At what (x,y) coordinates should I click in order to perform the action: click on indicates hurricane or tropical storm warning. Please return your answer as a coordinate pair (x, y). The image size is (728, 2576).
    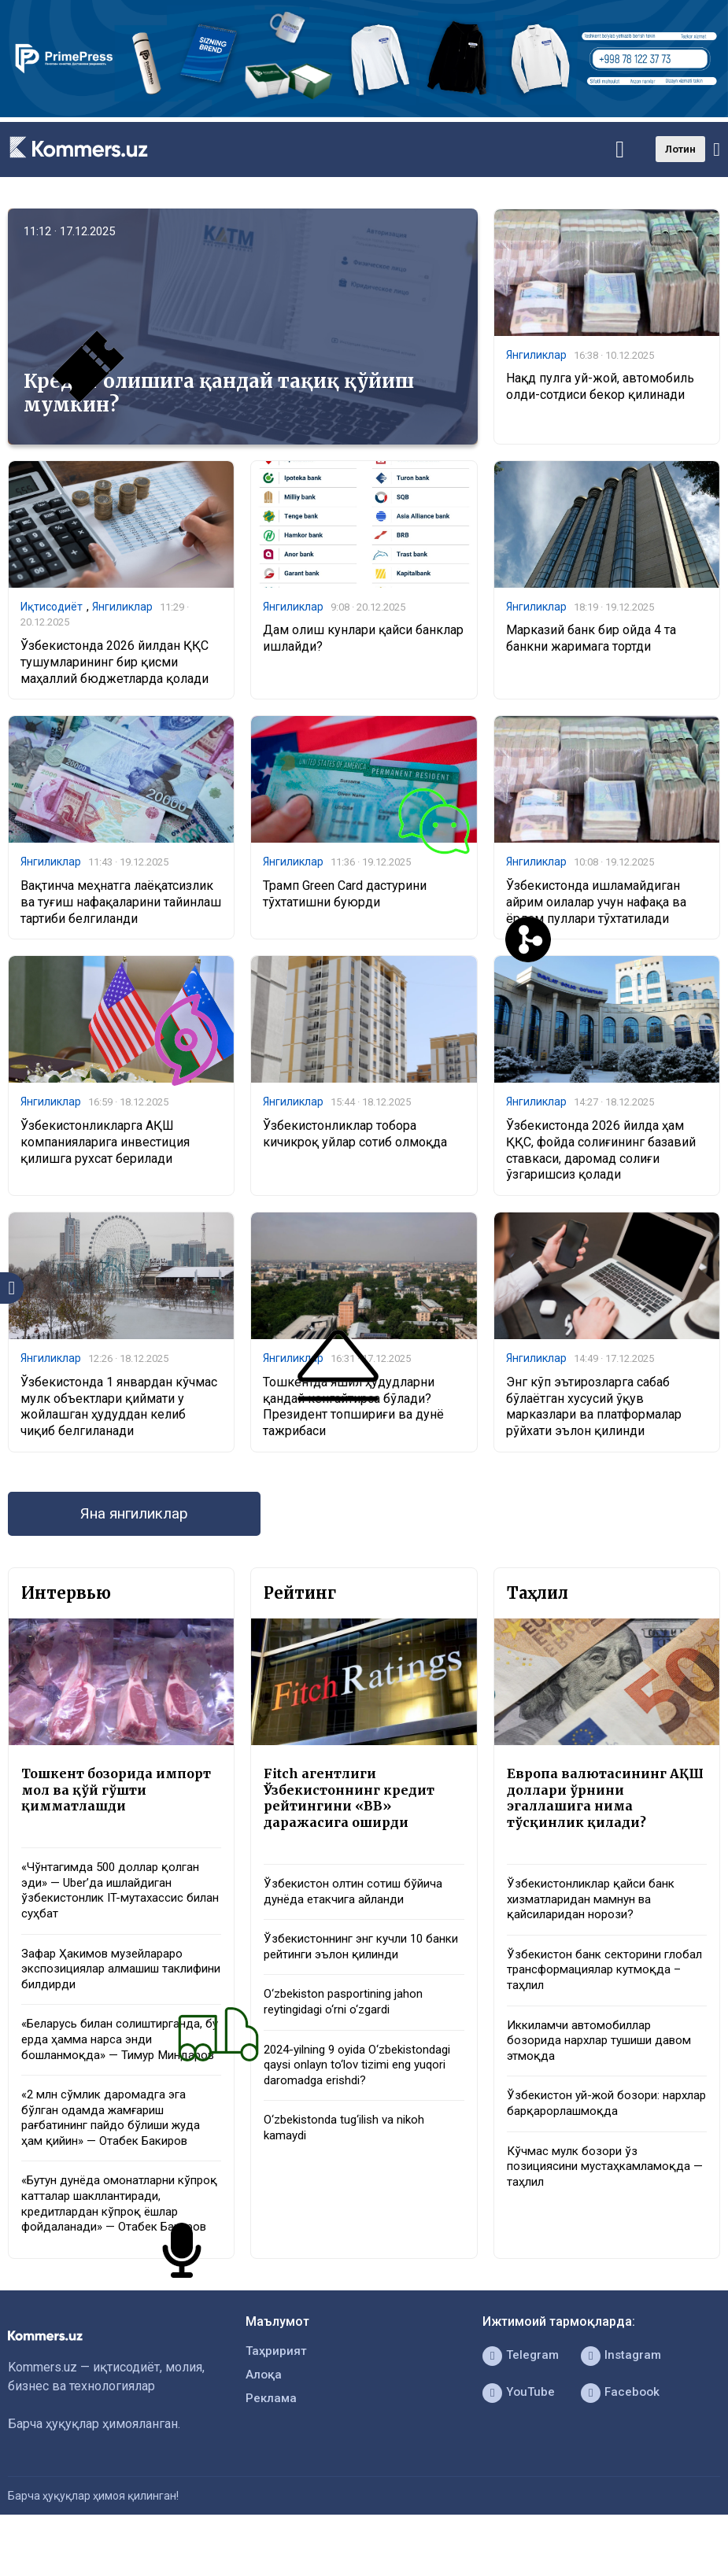
    Looking at the image, I should click on (186, 1039).